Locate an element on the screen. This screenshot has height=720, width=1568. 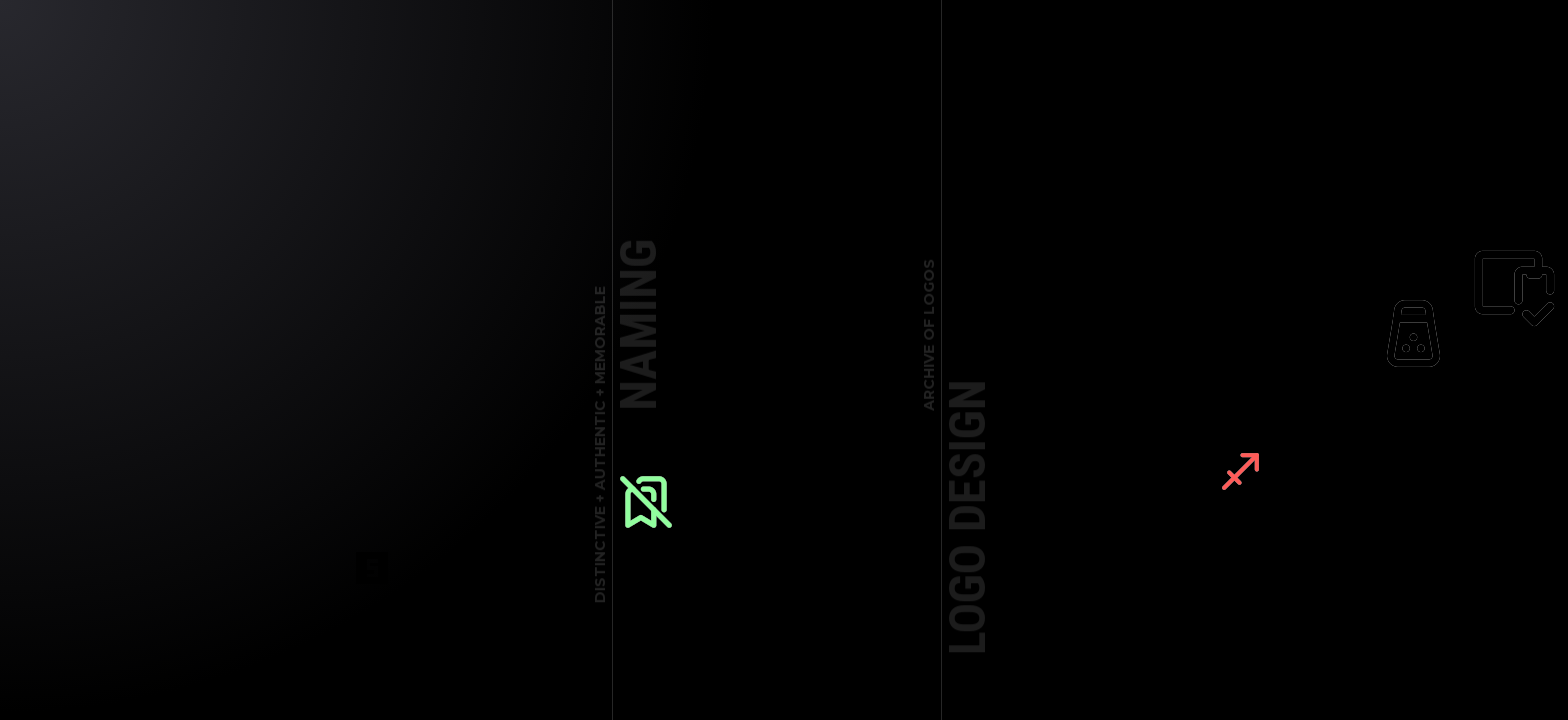
adjust salt or seasoning preferences is located at coordinates (1413, 333).